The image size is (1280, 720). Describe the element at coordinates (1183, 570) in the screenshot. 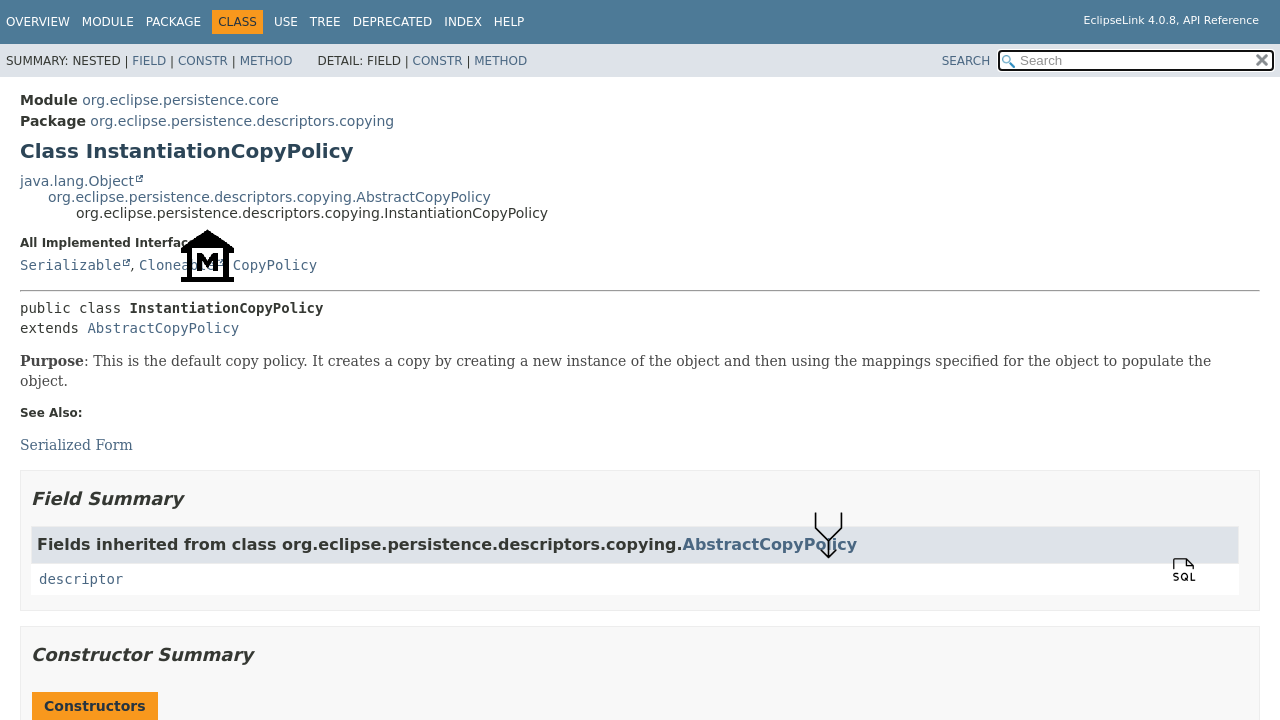

I see `open or view an SQL database file` at that location.